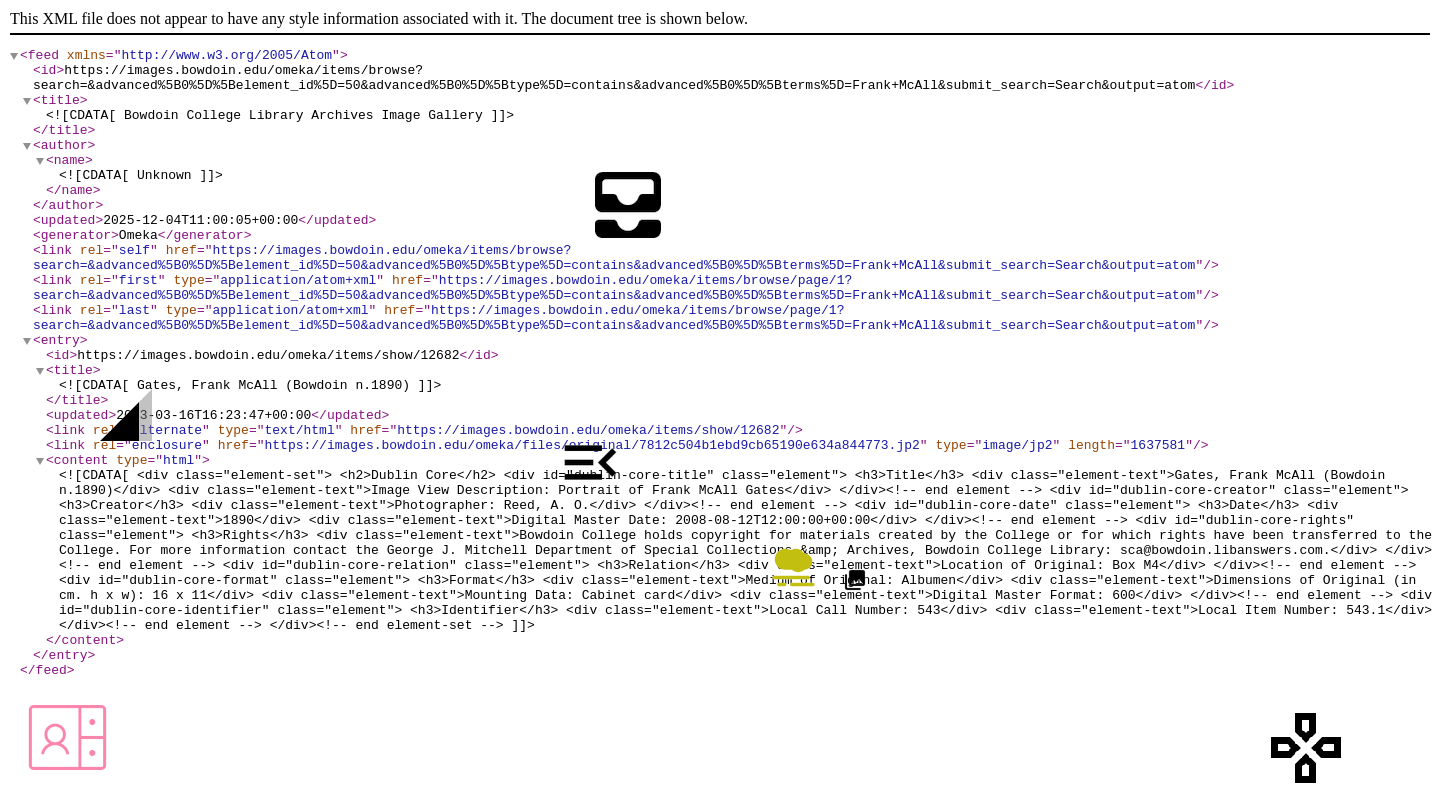 The height and width of the screenshot is (804, 1440). I want to click on start or join a video conference, so click(67, 737).